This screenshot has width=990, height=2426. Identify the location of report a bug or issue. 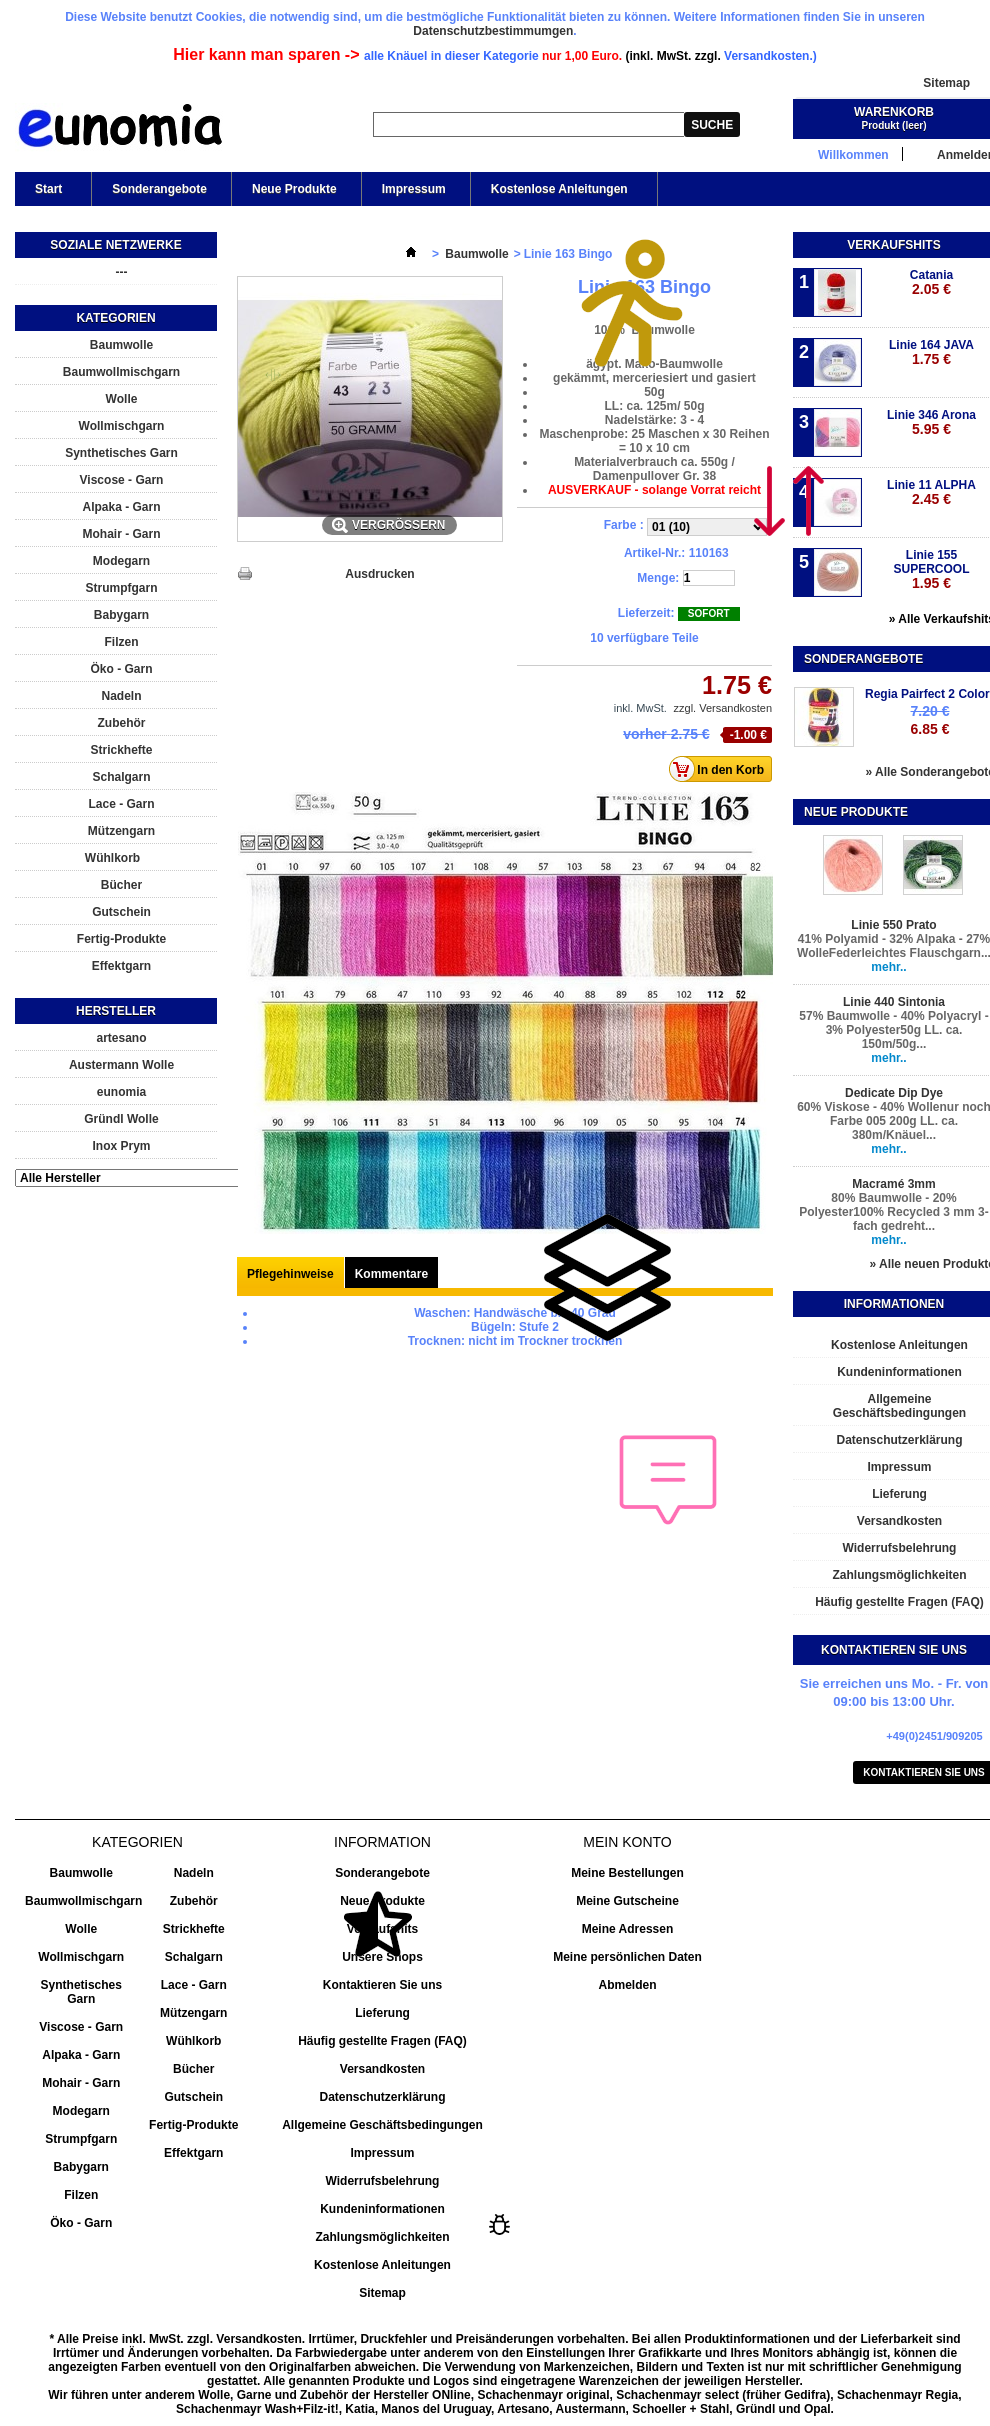
(499, 2224).